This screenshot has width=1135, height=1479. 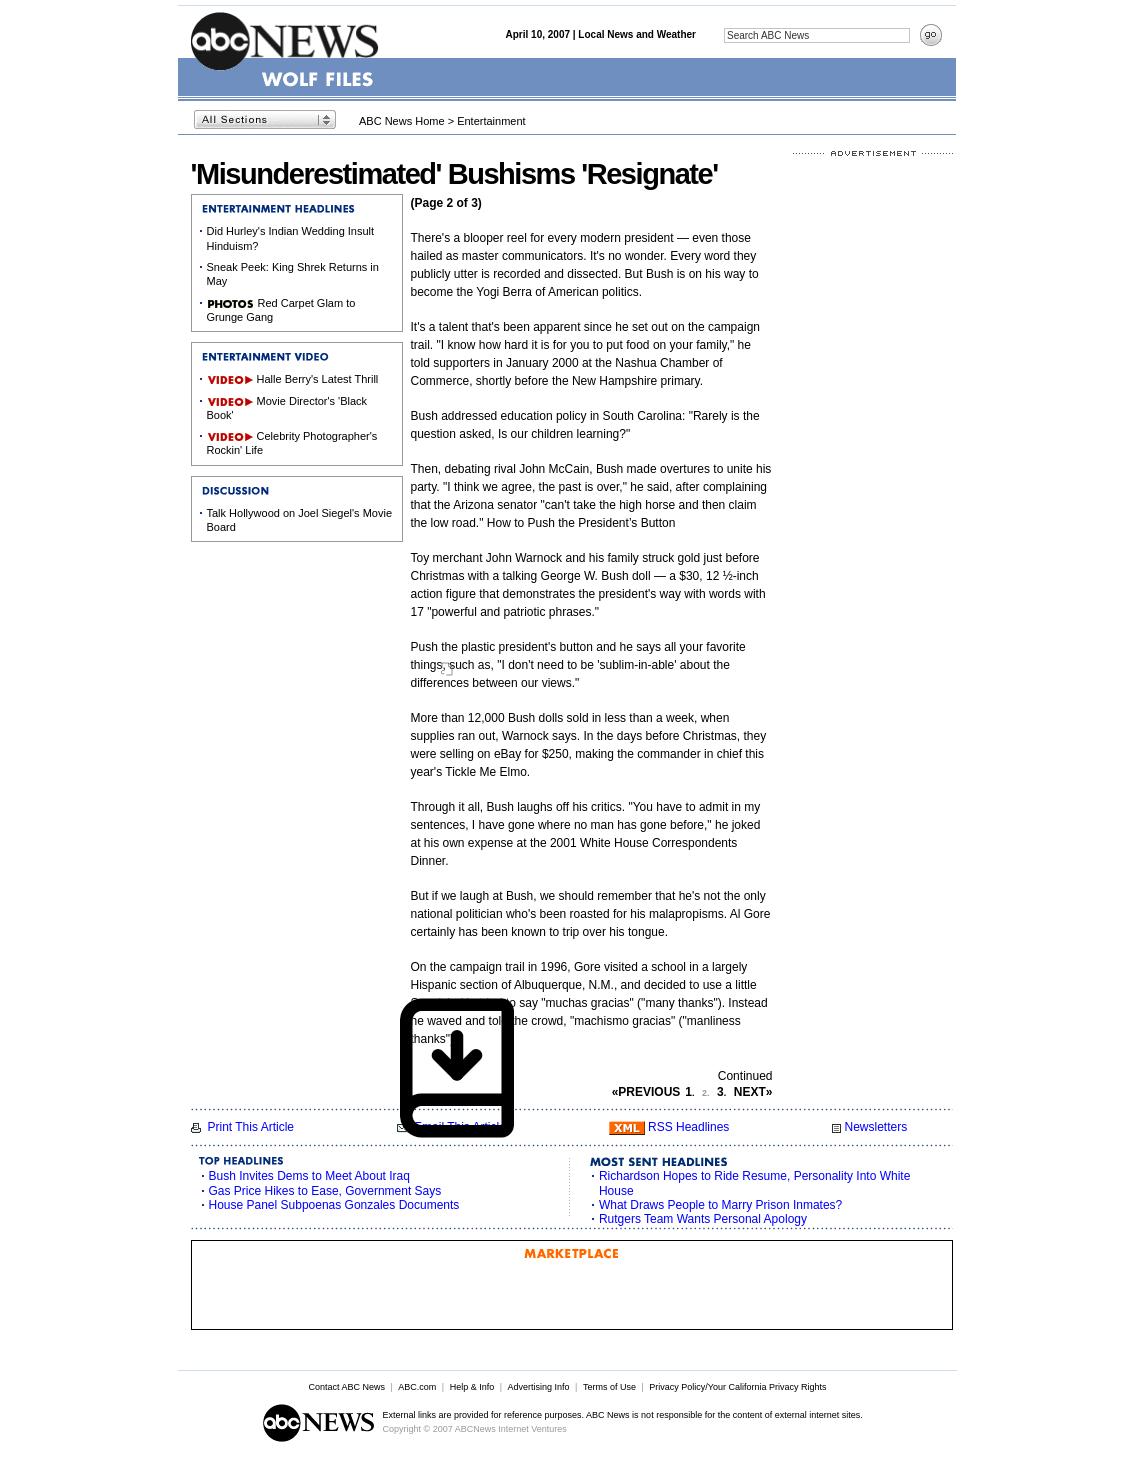 What do you see at coordinates (457, 1068) in the screenshot?
I see `download a book or ebook` at bounding box center [457, 1068].